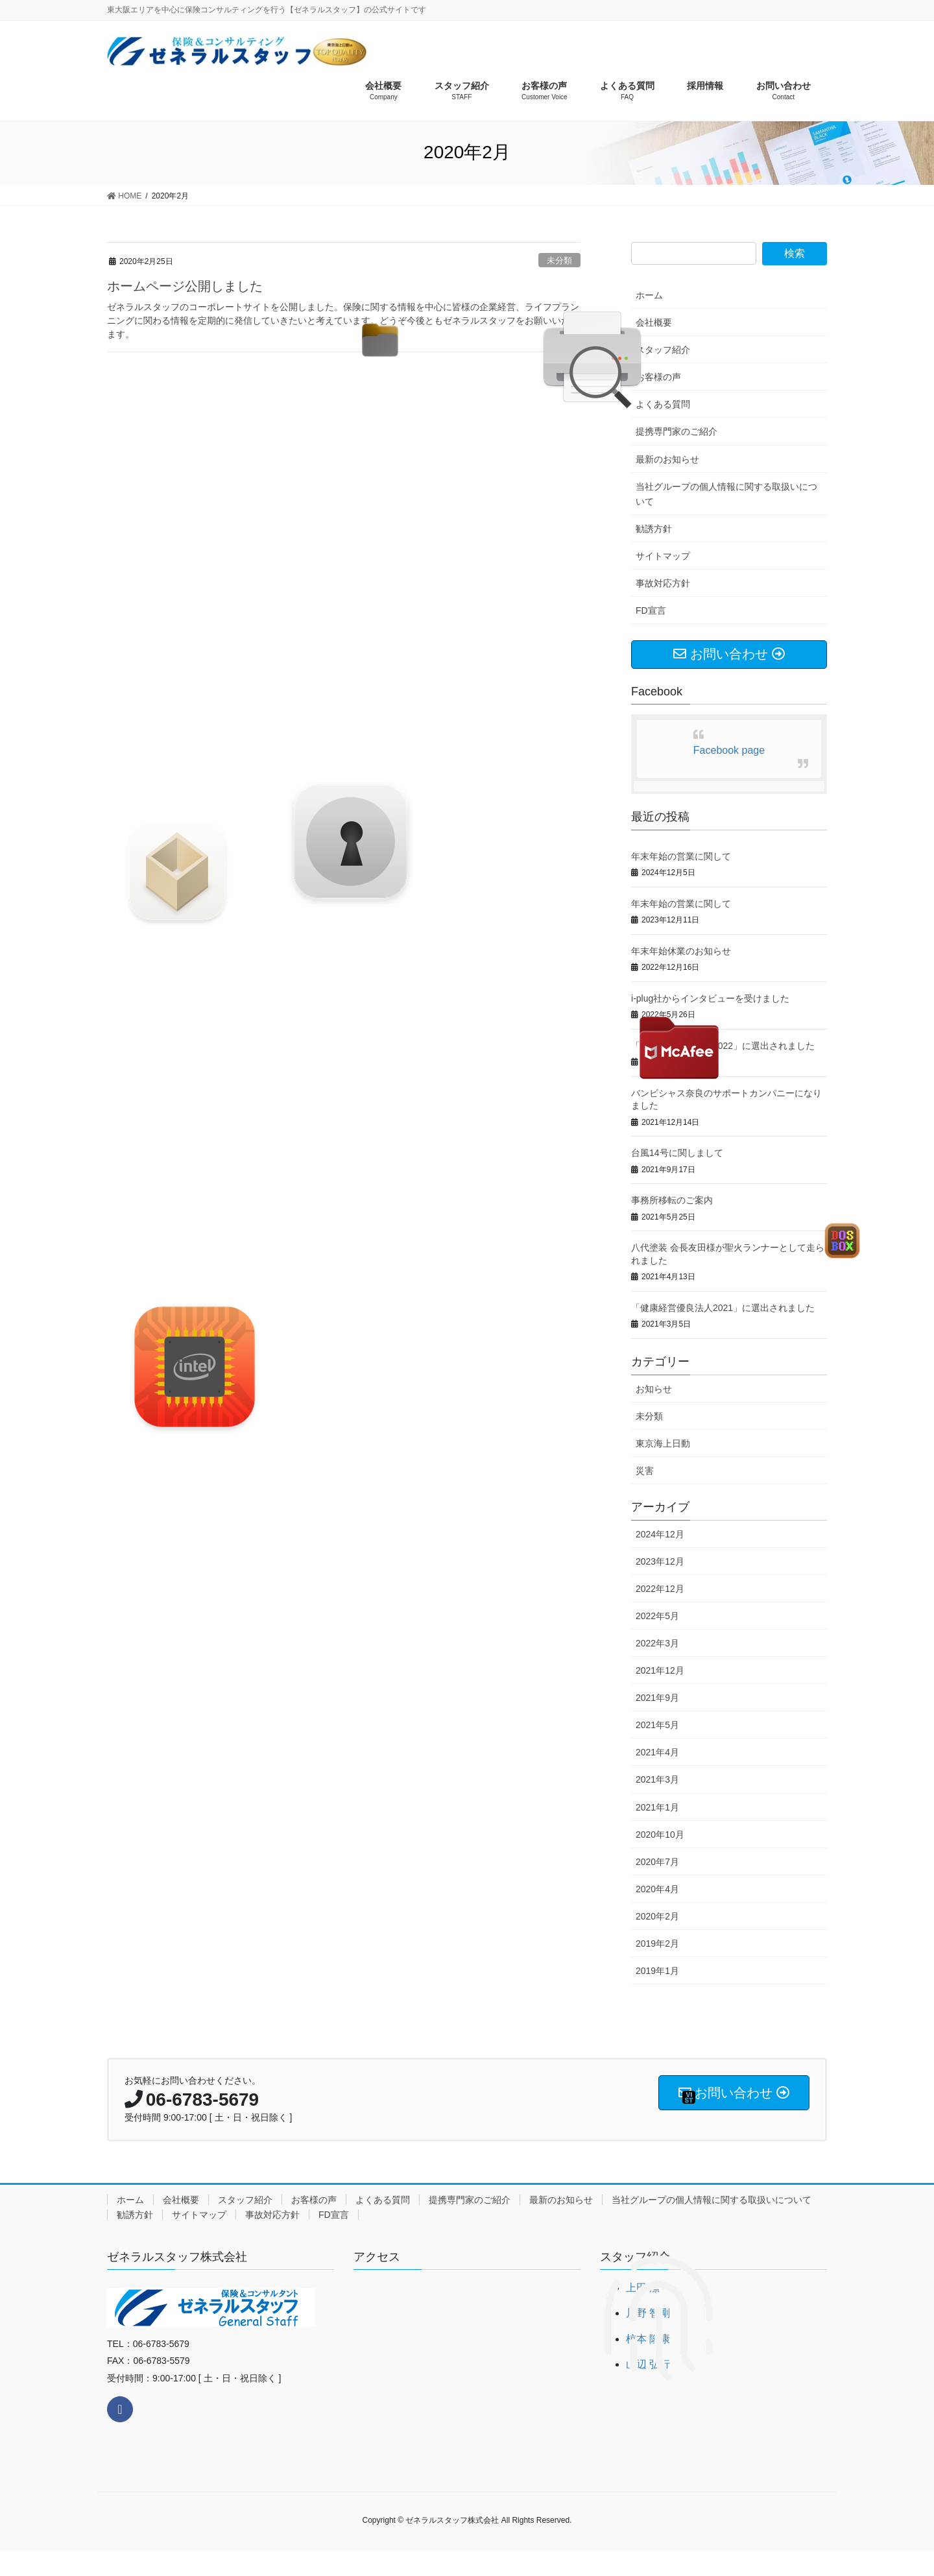 This screenshot has width=934, height=2576. Describe the element at coordinates (350, 844) in the screenshot. I see `enter password to authenticate` at that location.